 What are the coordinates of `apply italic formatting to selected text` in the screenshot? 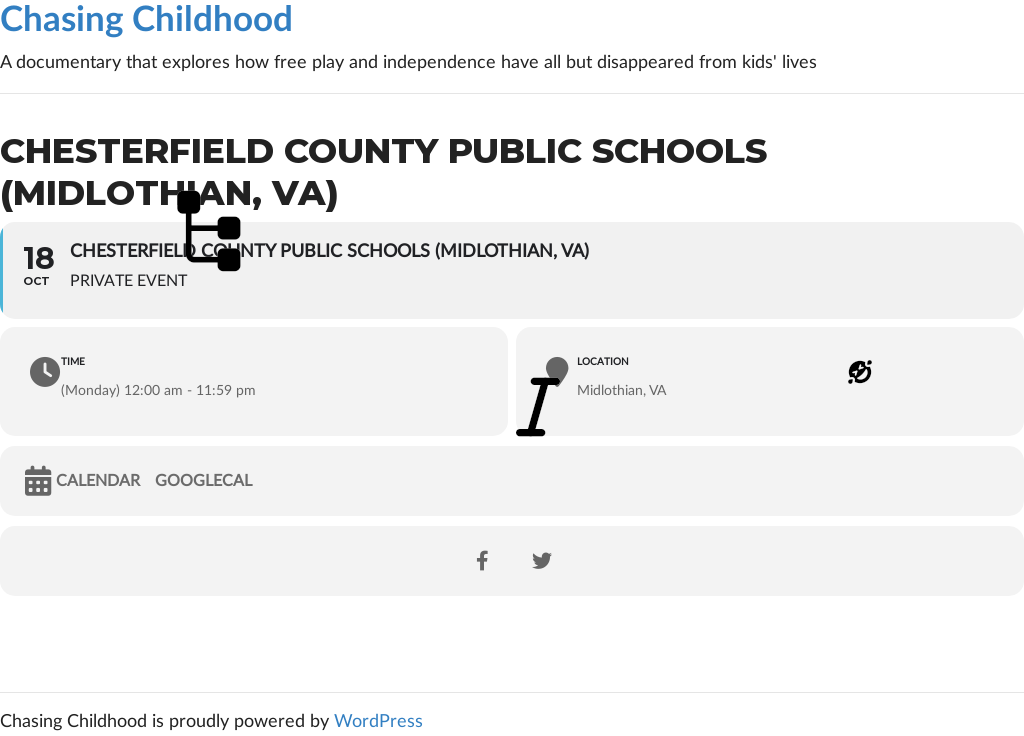 It's located at (538, 407).